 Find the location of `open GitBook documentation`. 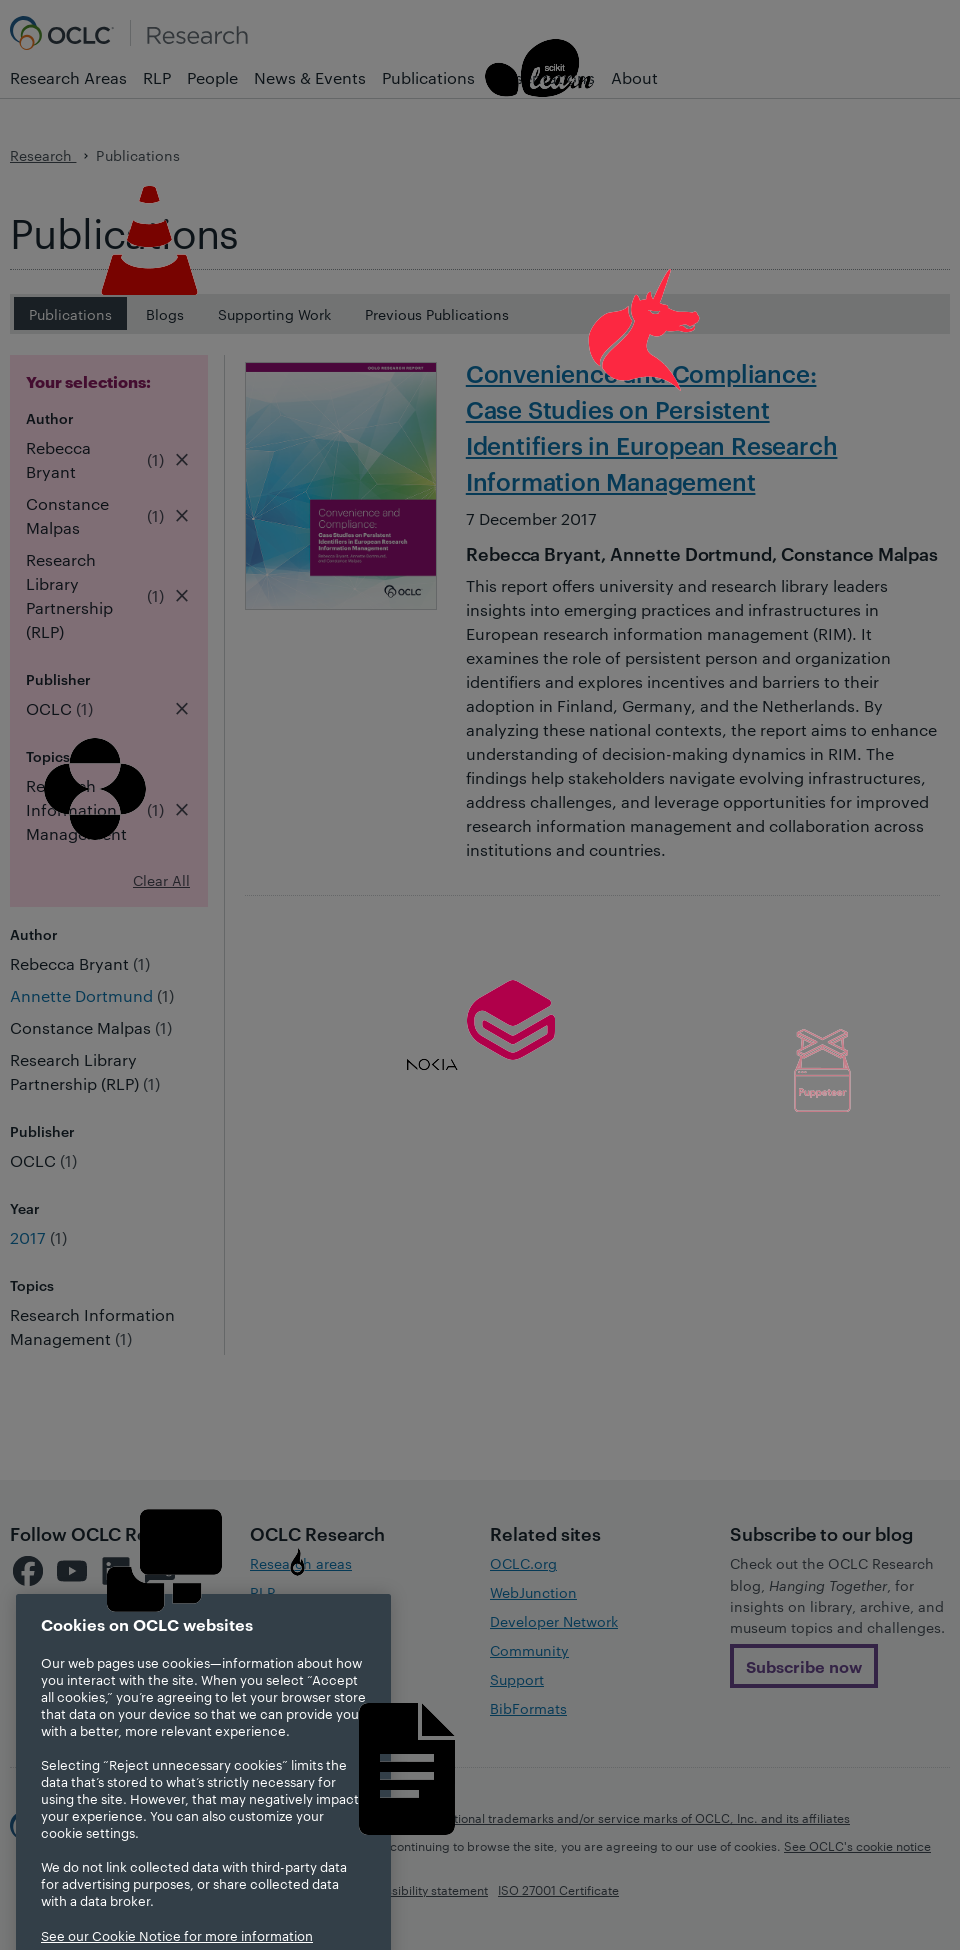

open GitBook documentation is located at coordinates (511, 1020).